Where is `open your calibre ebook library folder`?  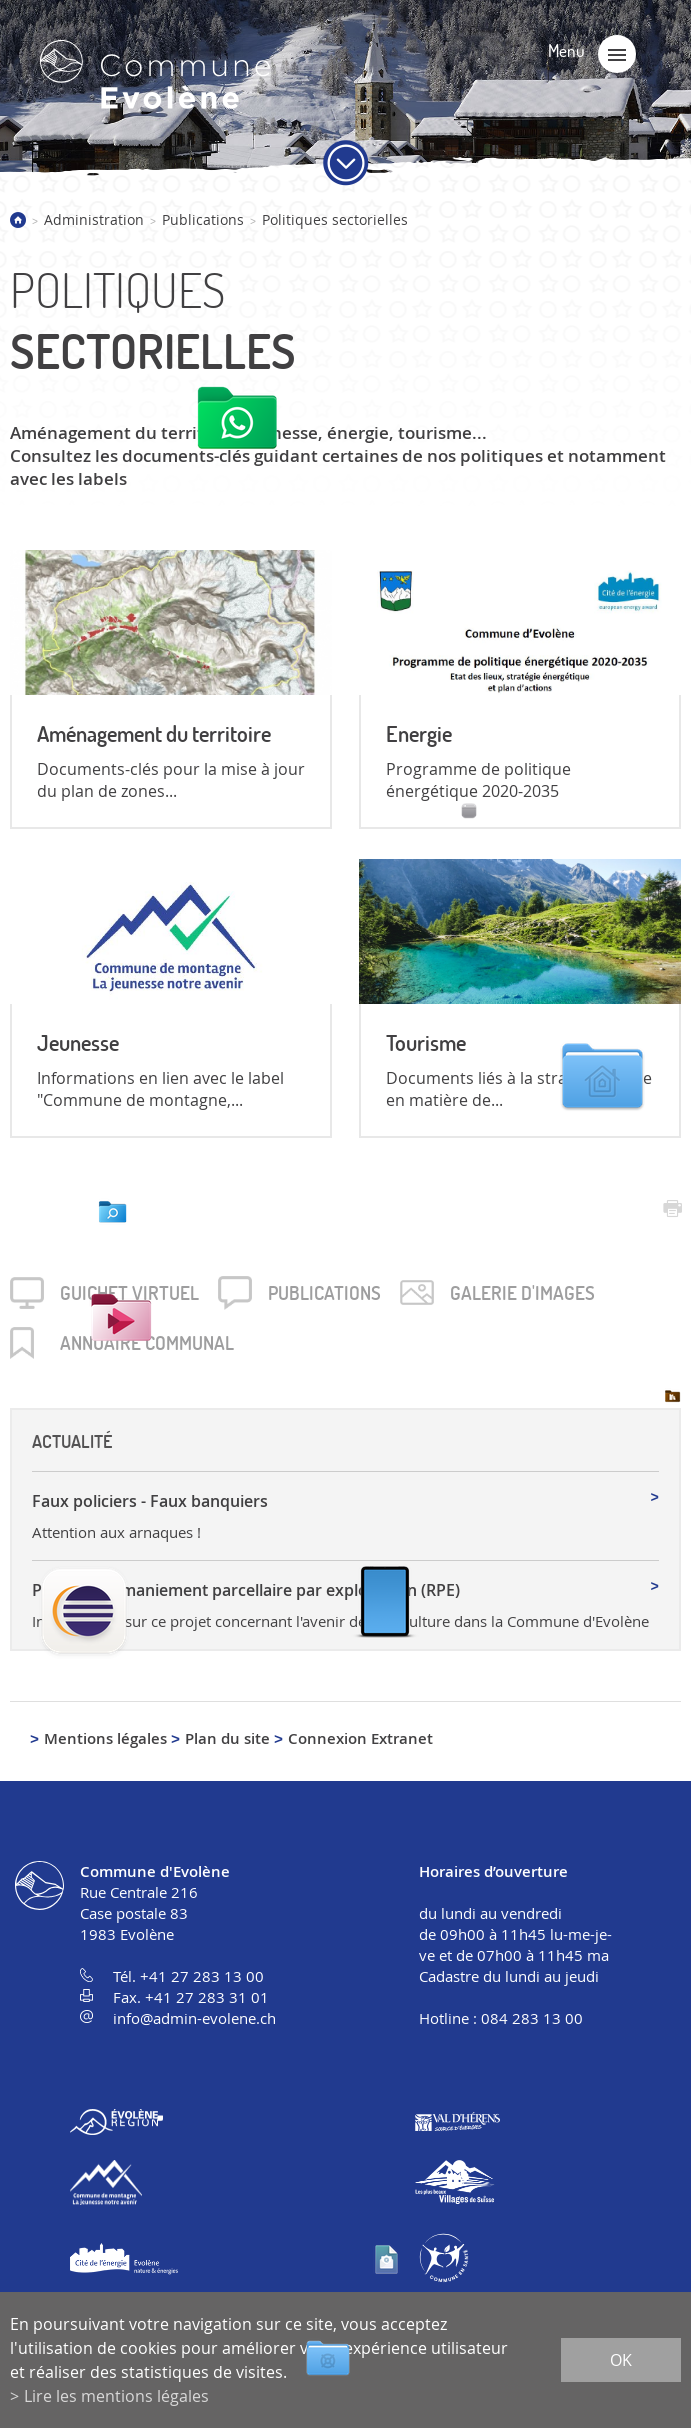 open your calibre ebook library folder is located at coordinates (672, 1396).